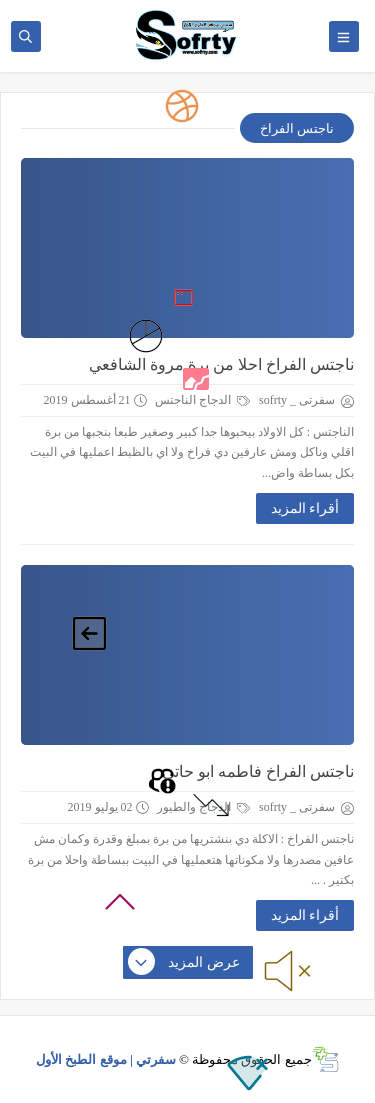 The height and width of the screenshot is (1103, 375). Describe the element at coordinates (182, 106) in the screenshot. I see `view dribbble profile` at that location.